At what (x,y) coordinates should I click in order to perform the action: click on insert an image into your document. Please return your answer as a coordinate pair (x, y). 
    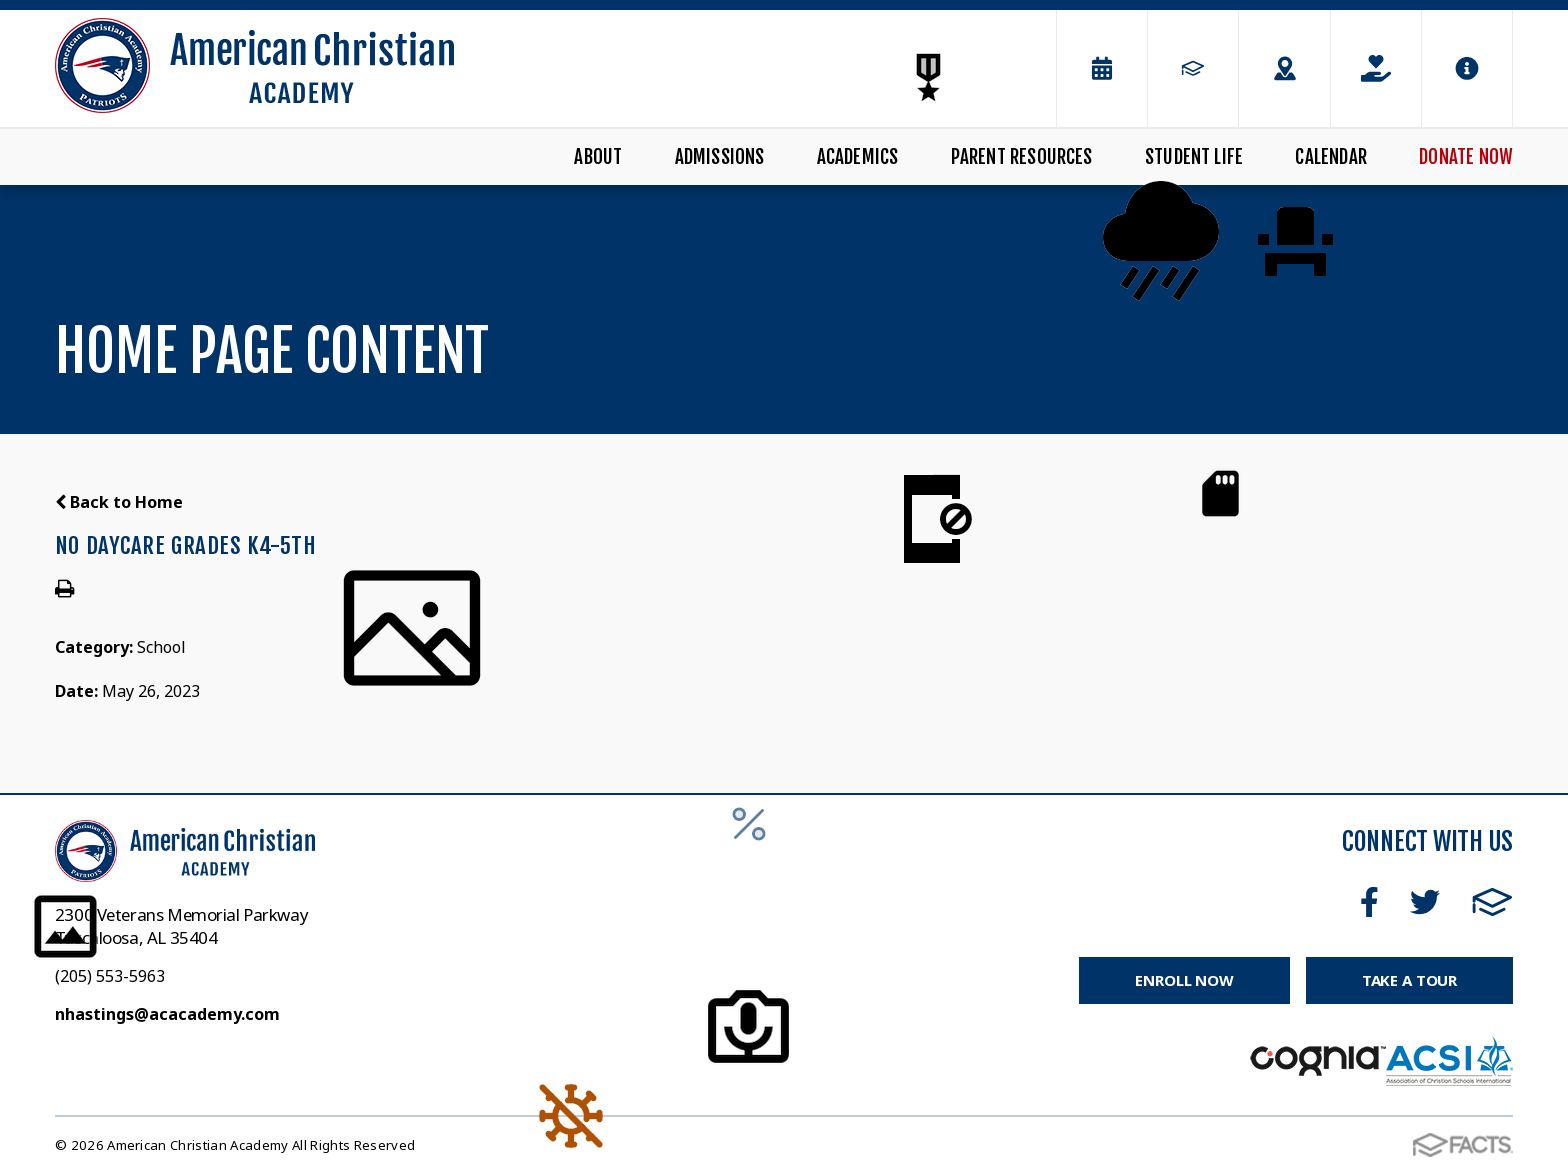
    Looking at the image, I should click on (65, 926).